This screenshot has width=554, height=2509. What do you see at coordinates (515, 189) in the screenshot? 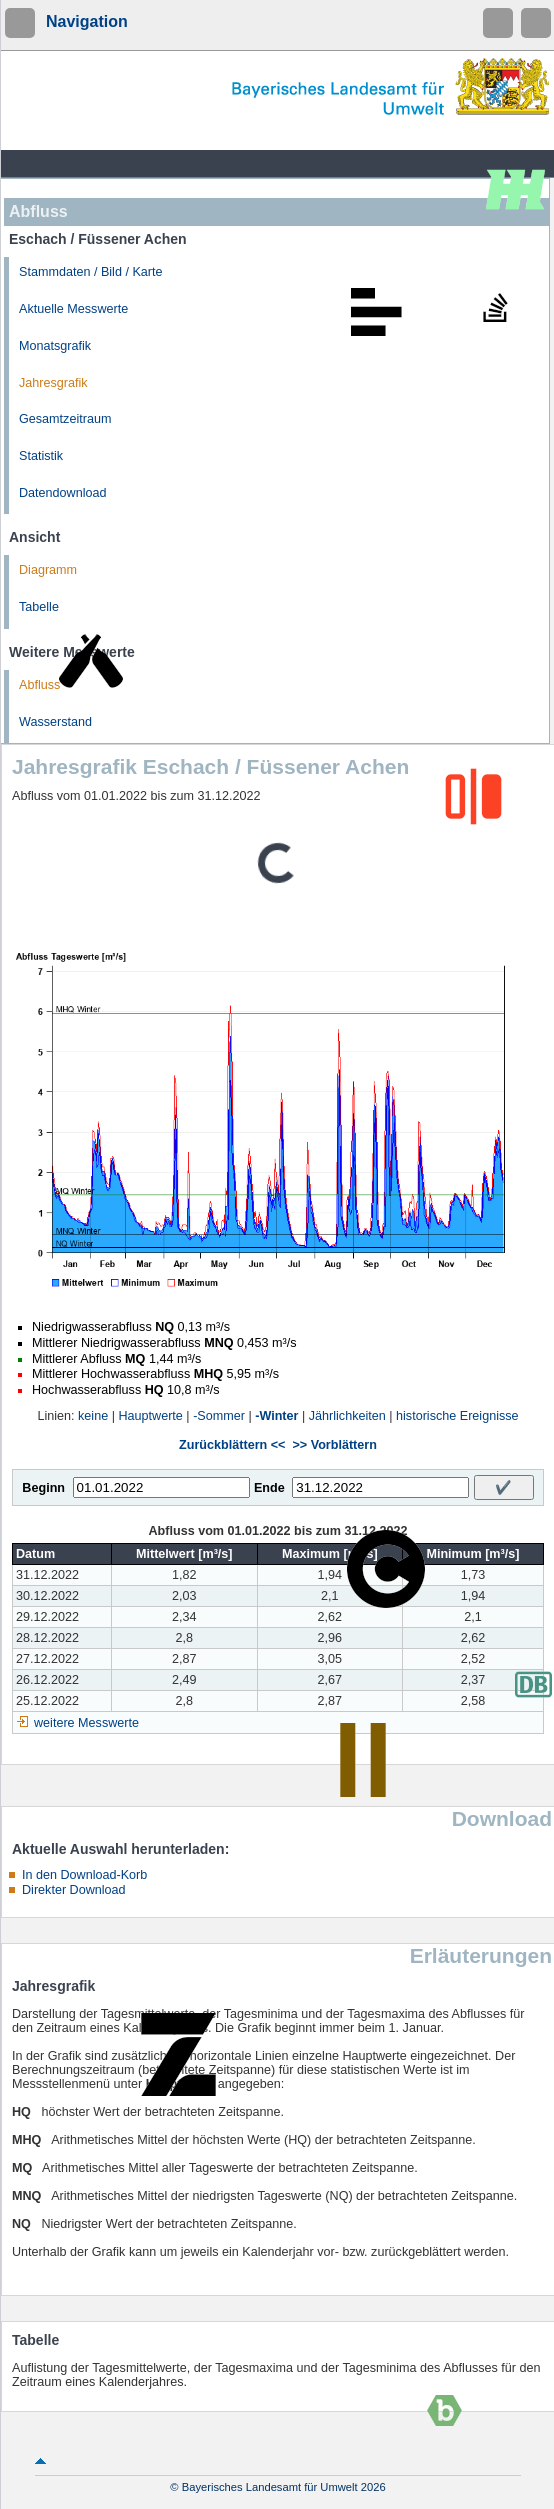
I see `open the Car Throttle app` at bounding box center [515, 189].